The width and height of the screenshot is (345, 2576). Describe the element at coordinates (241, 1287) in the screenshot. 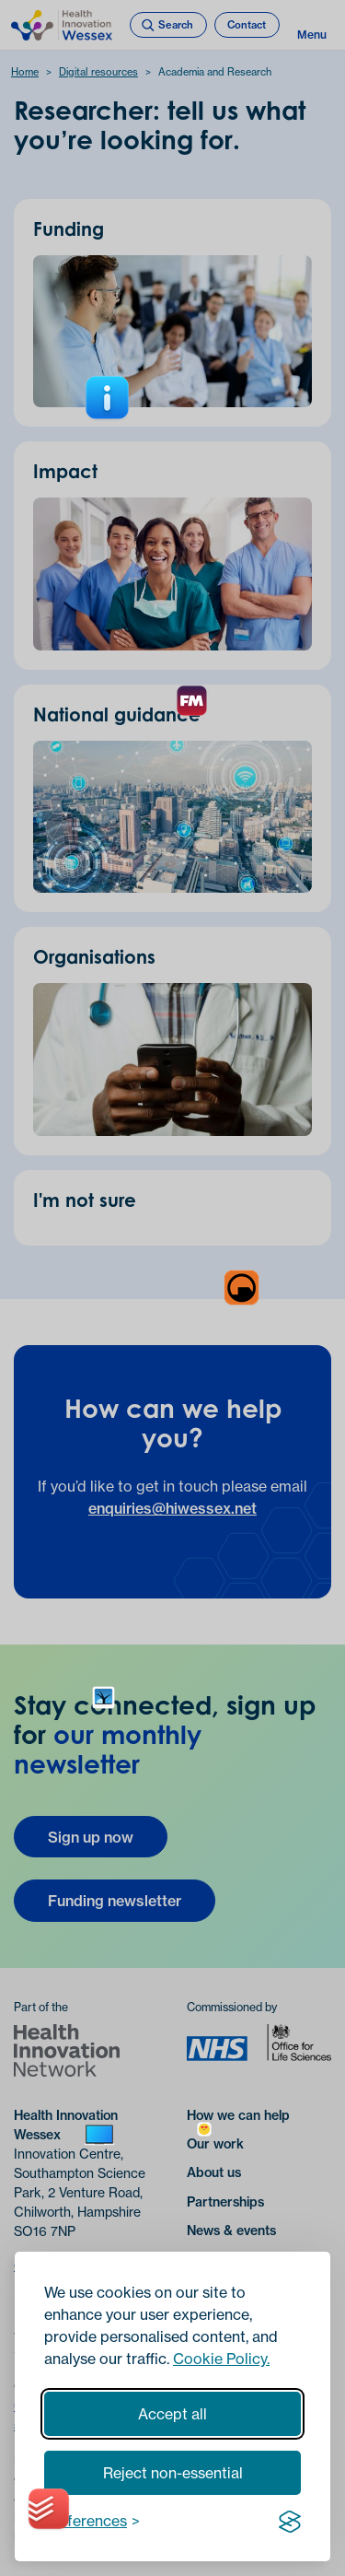

I see `launch the Black Mesa game application` at that location.